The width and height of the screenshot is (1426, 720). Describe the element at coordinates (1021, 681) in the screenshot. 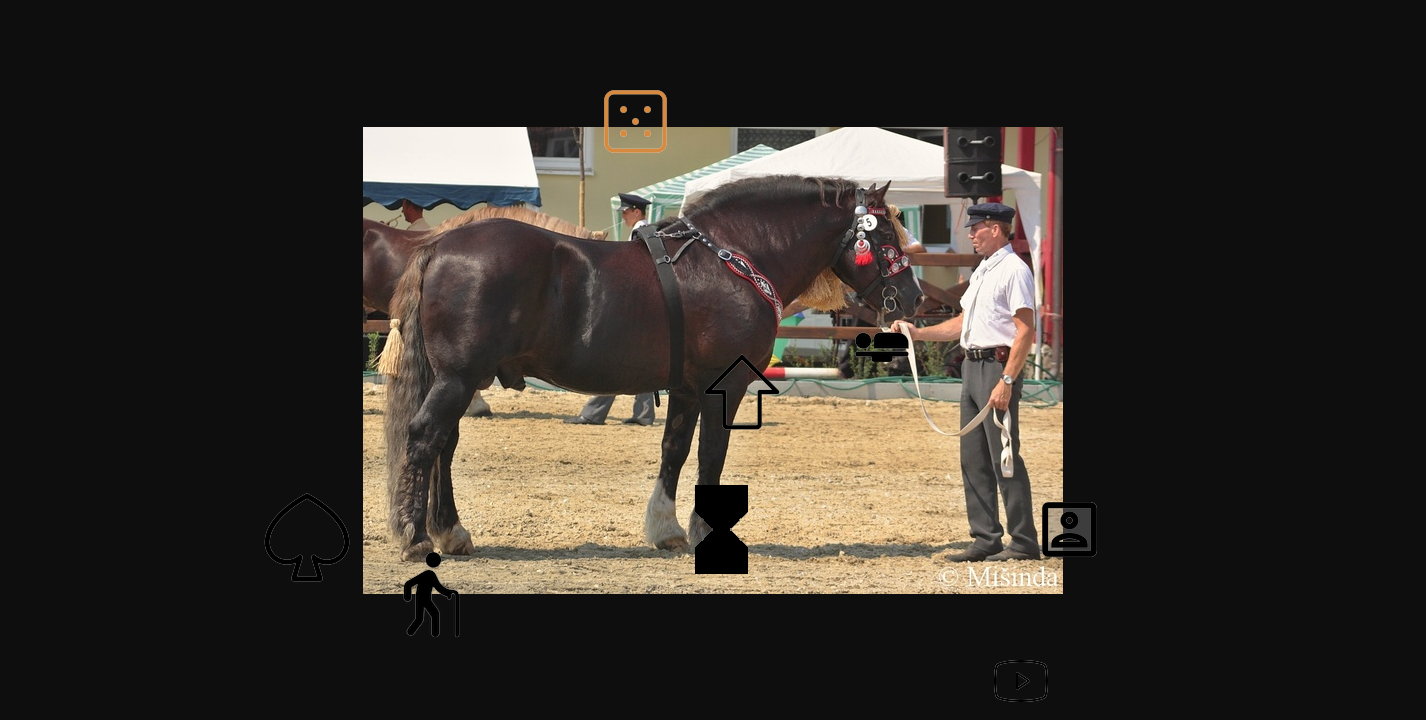

I see `open YouTube` at that location.